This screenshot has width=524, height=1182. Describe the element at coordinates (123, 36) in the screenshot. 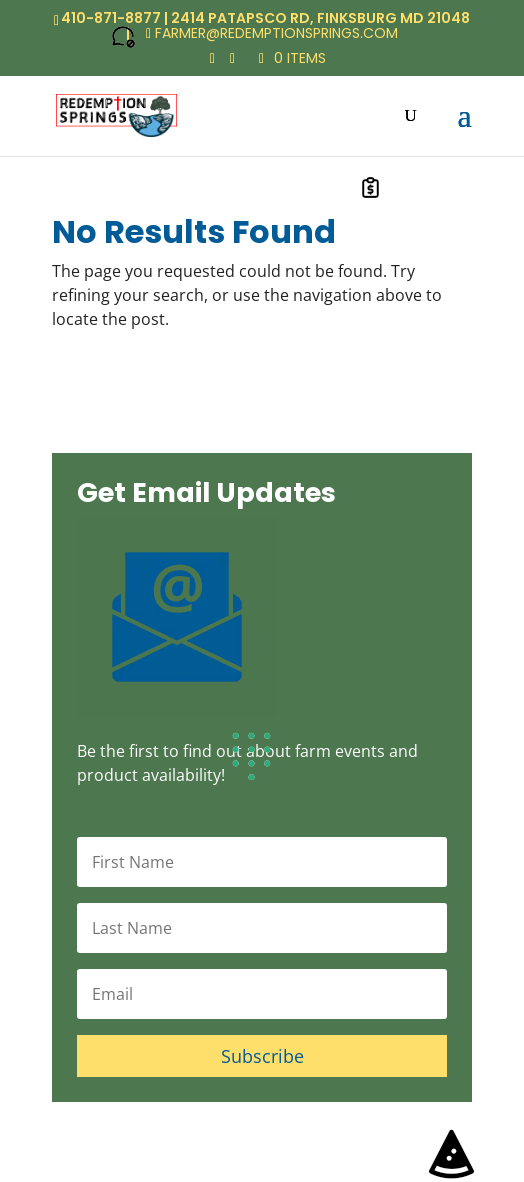

I see `cancel or block a conversation` at that location.